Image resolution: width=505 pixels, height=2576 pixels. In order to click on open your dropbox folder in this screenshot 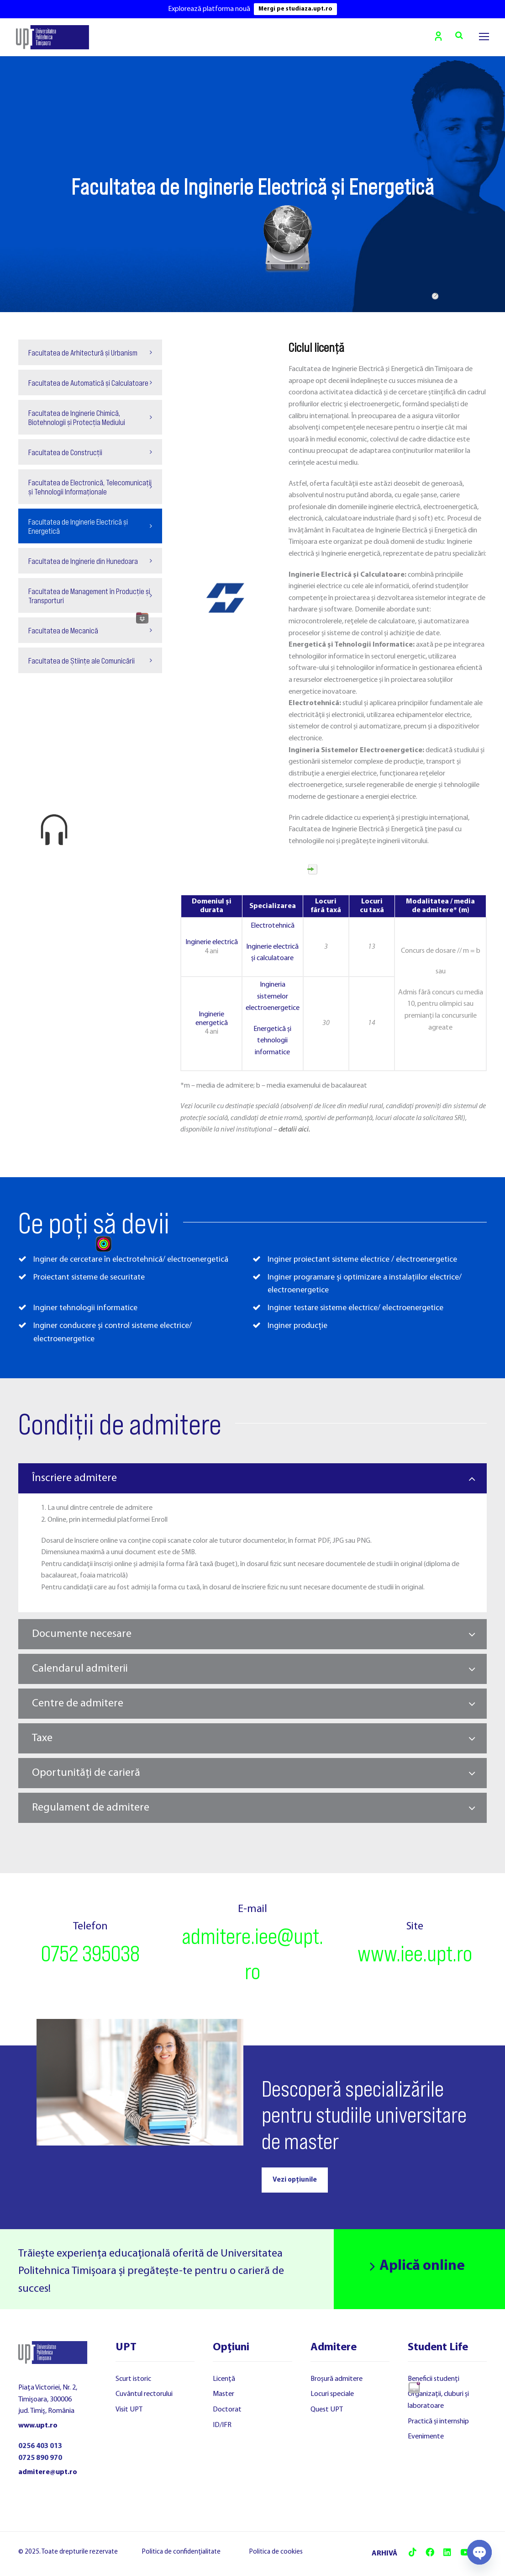, I will do `click(142, 617)`.